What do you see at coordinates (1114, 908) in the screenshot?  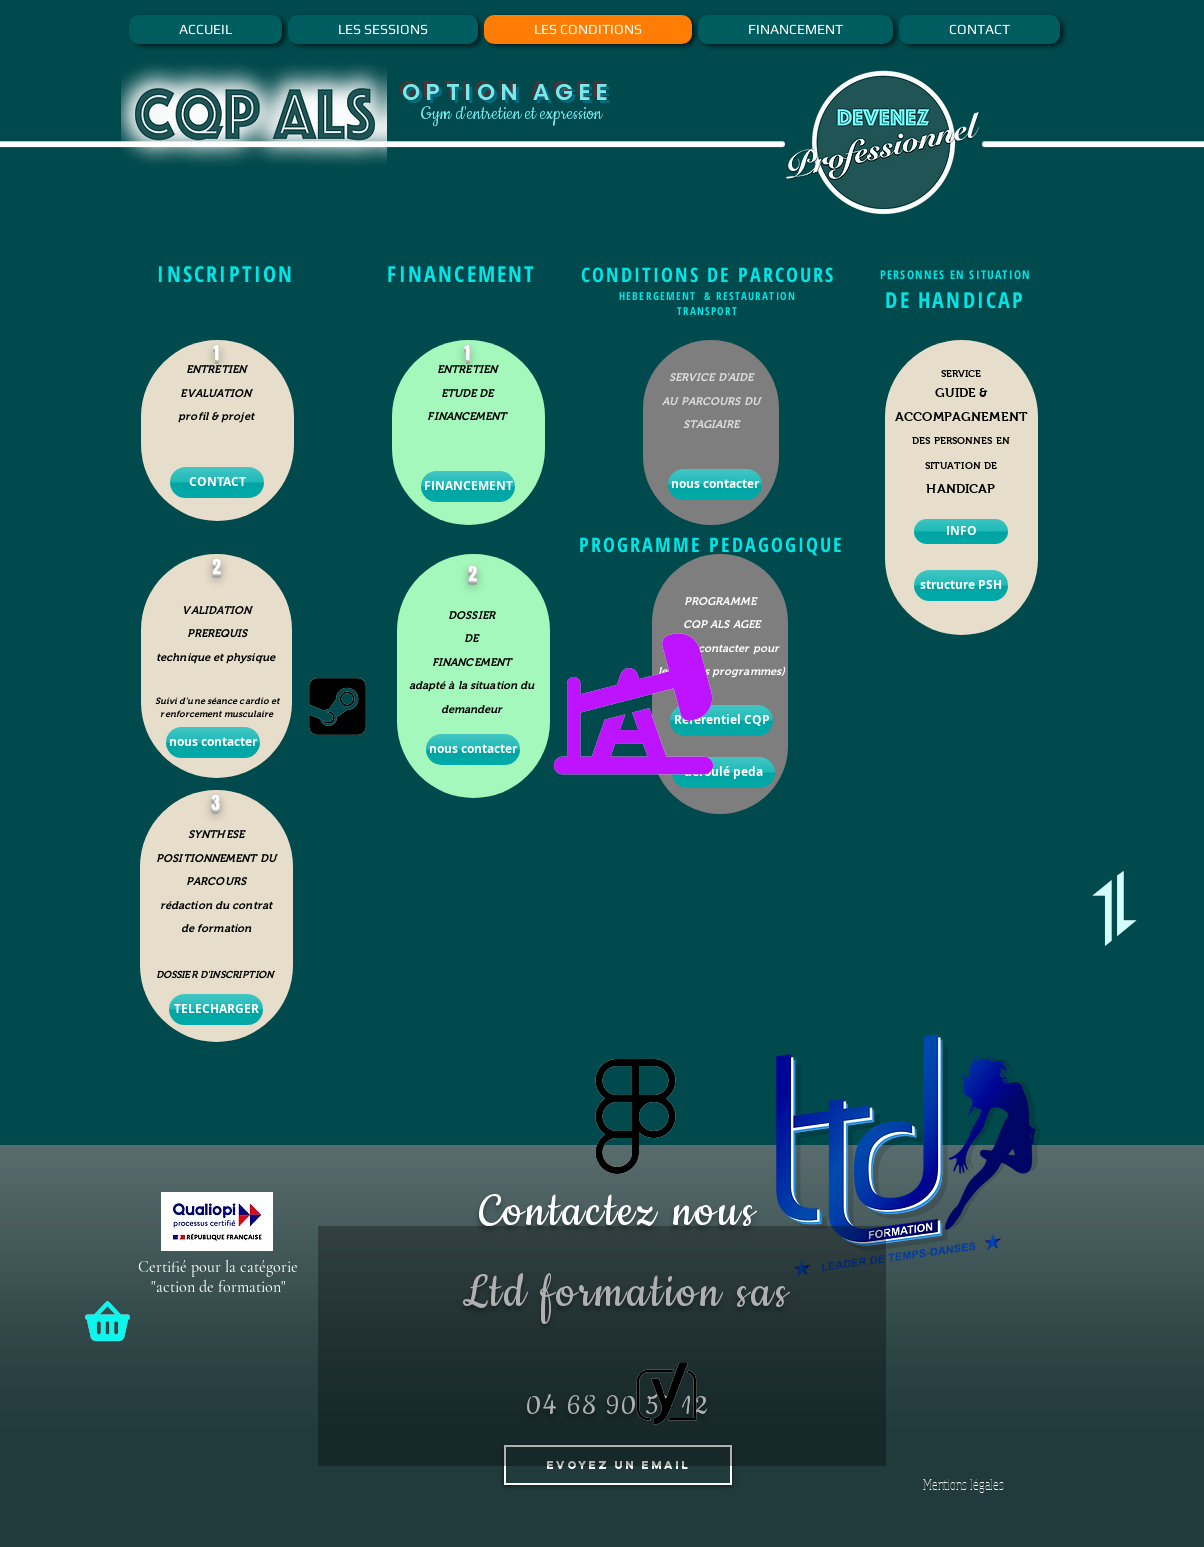 I see `axios HTTP client library logo` at bounding box center [1114, 908].